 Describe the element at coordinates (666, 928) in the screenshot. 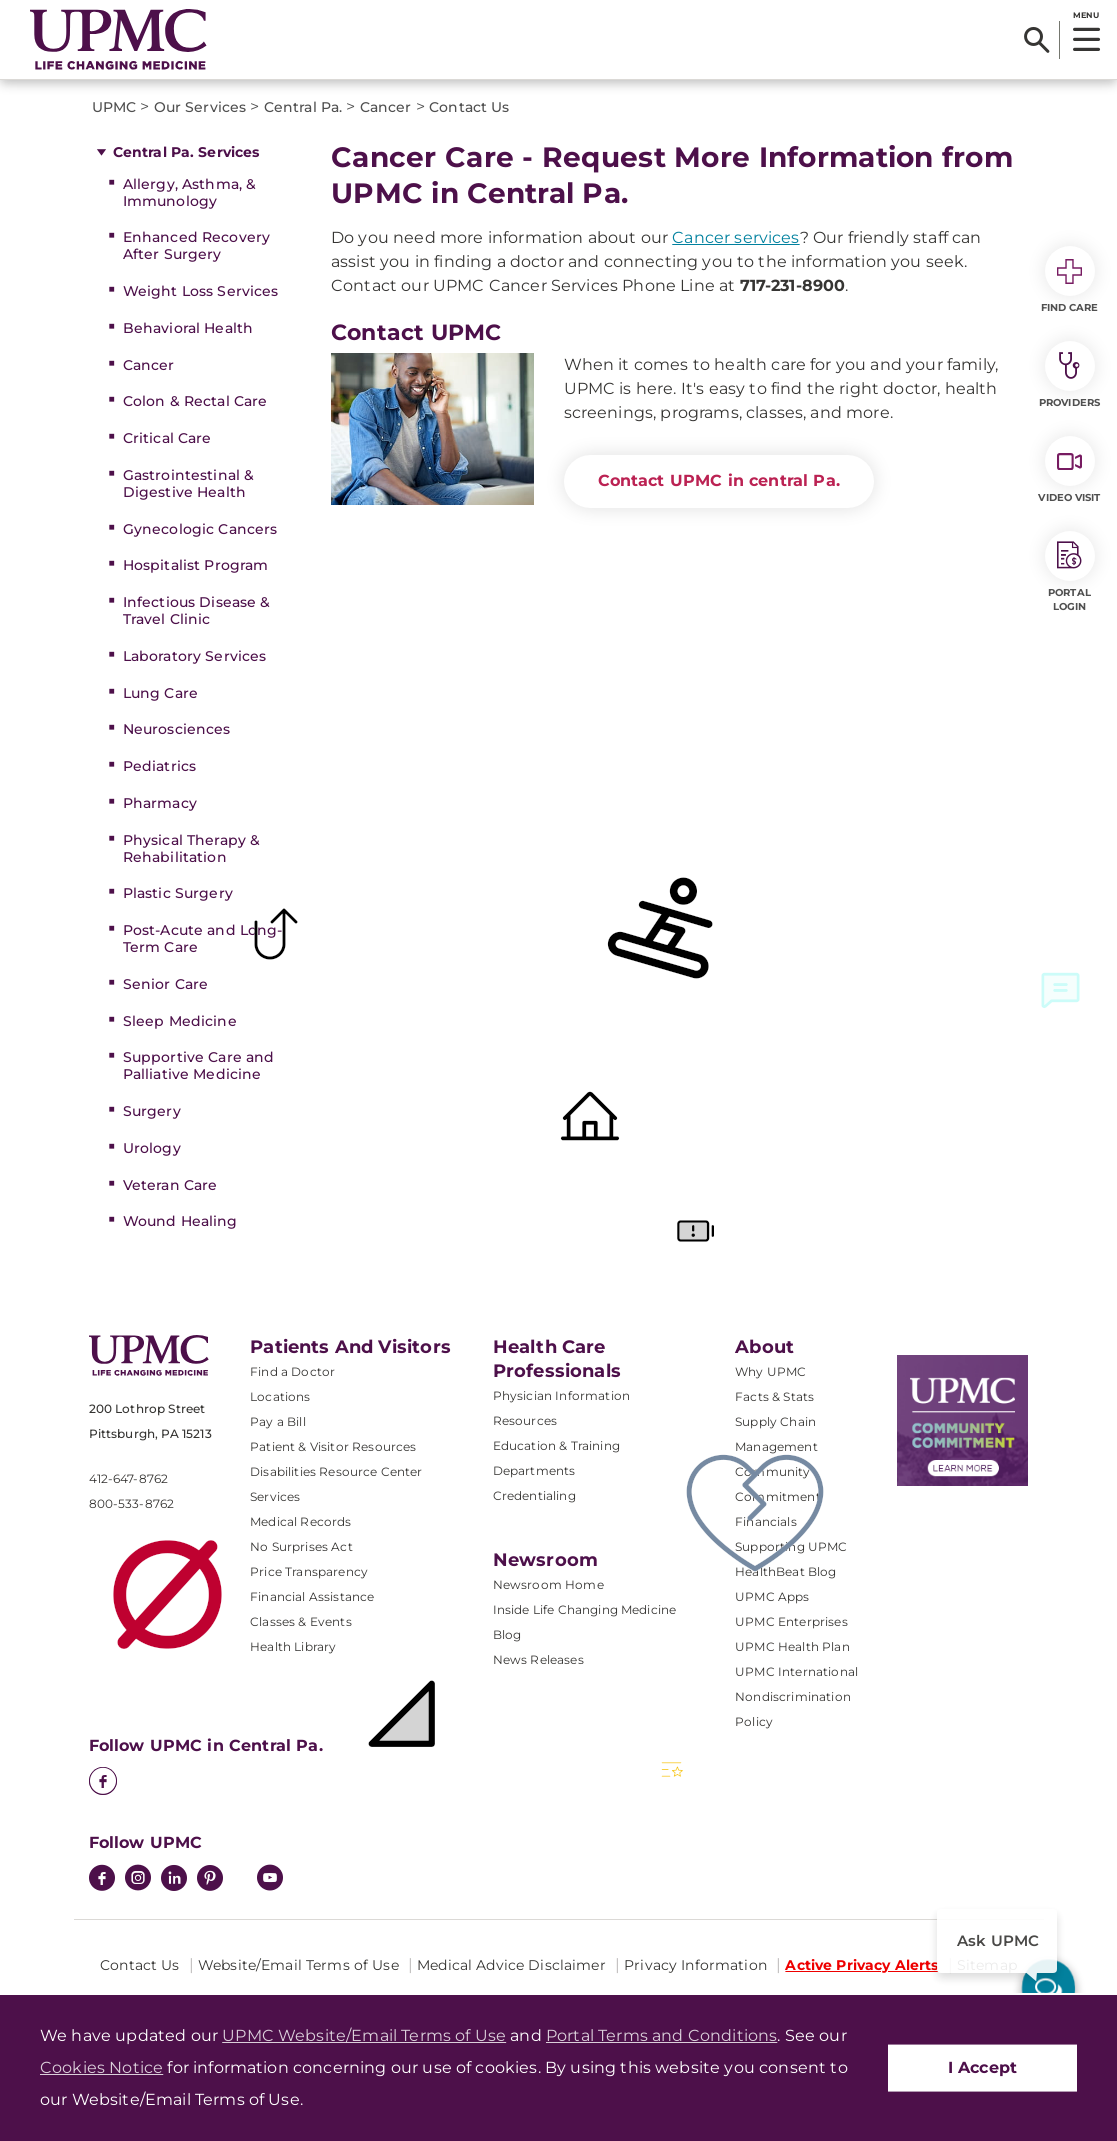

I see `access snowboarding or winter sports content` at that location.